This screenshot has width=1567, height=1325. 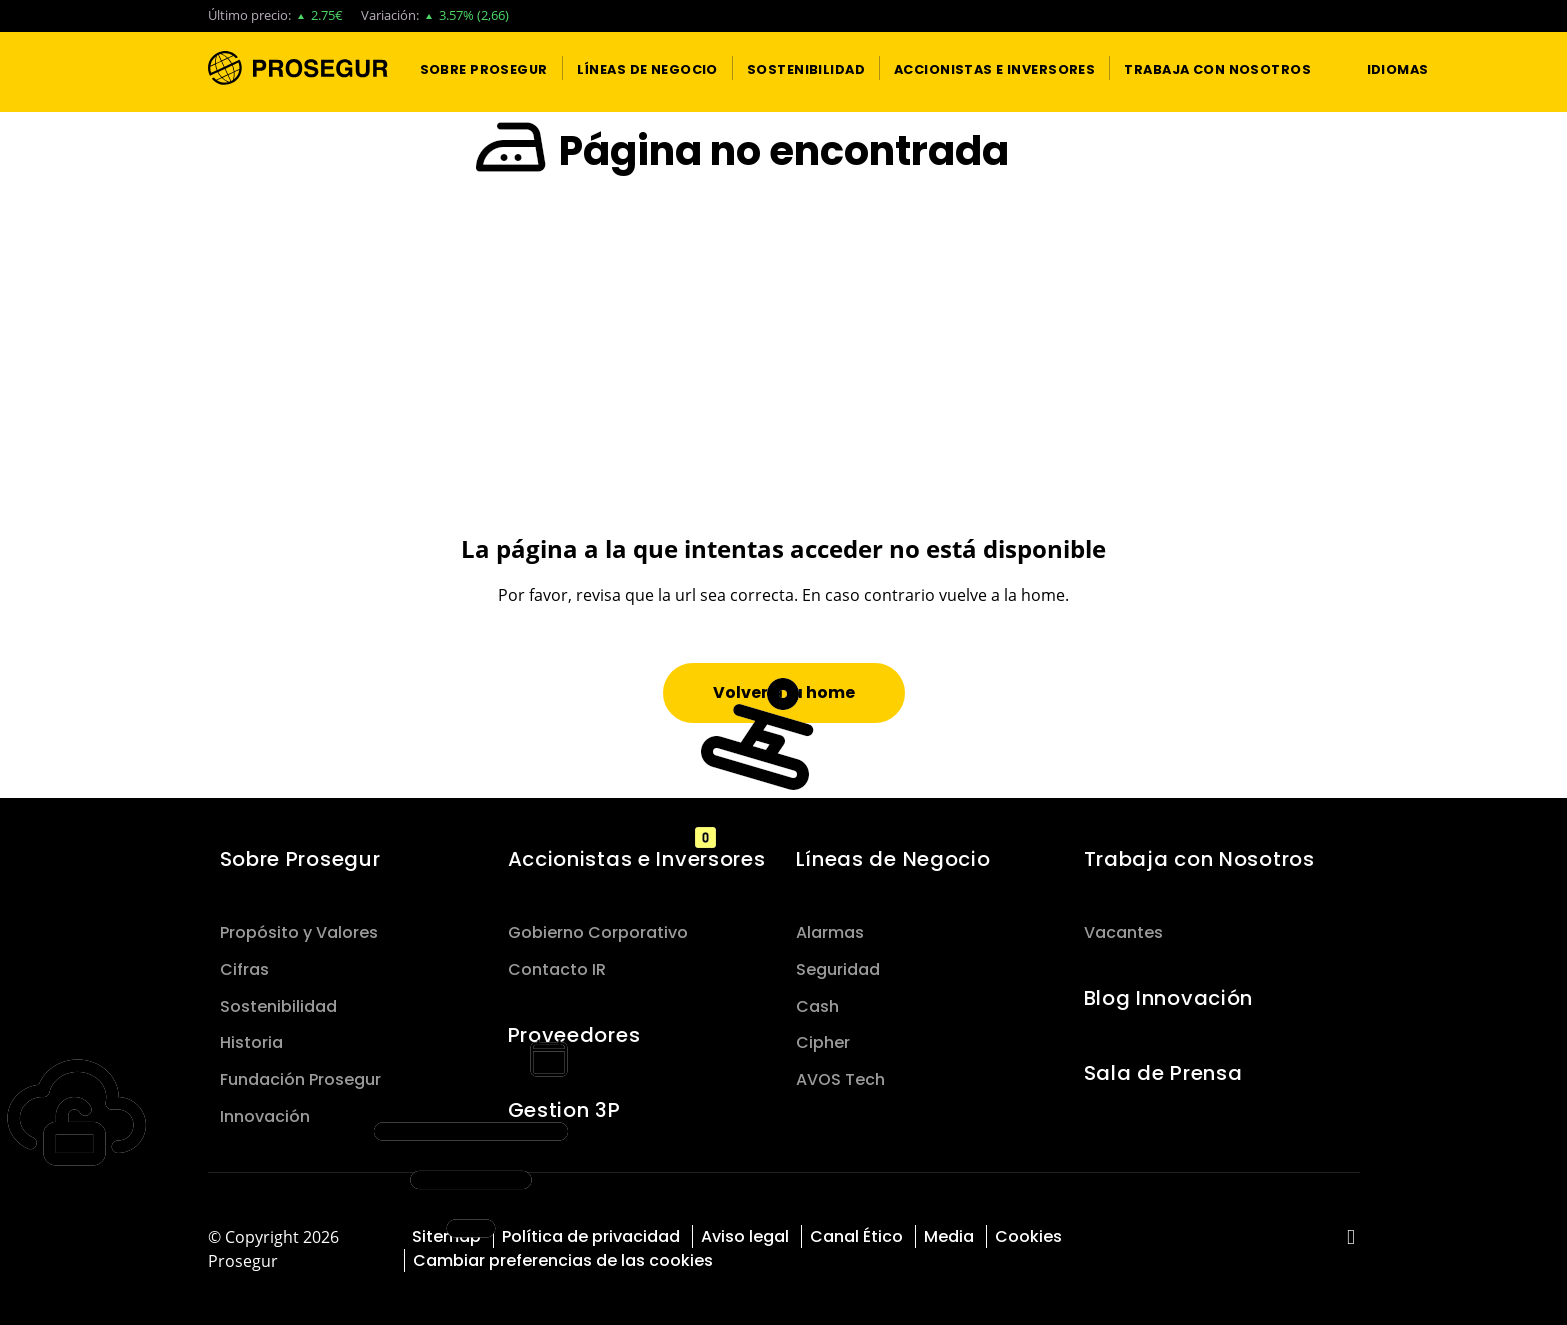 I want to click on view empty calendar or schedule, so click(x=549, y=1058).